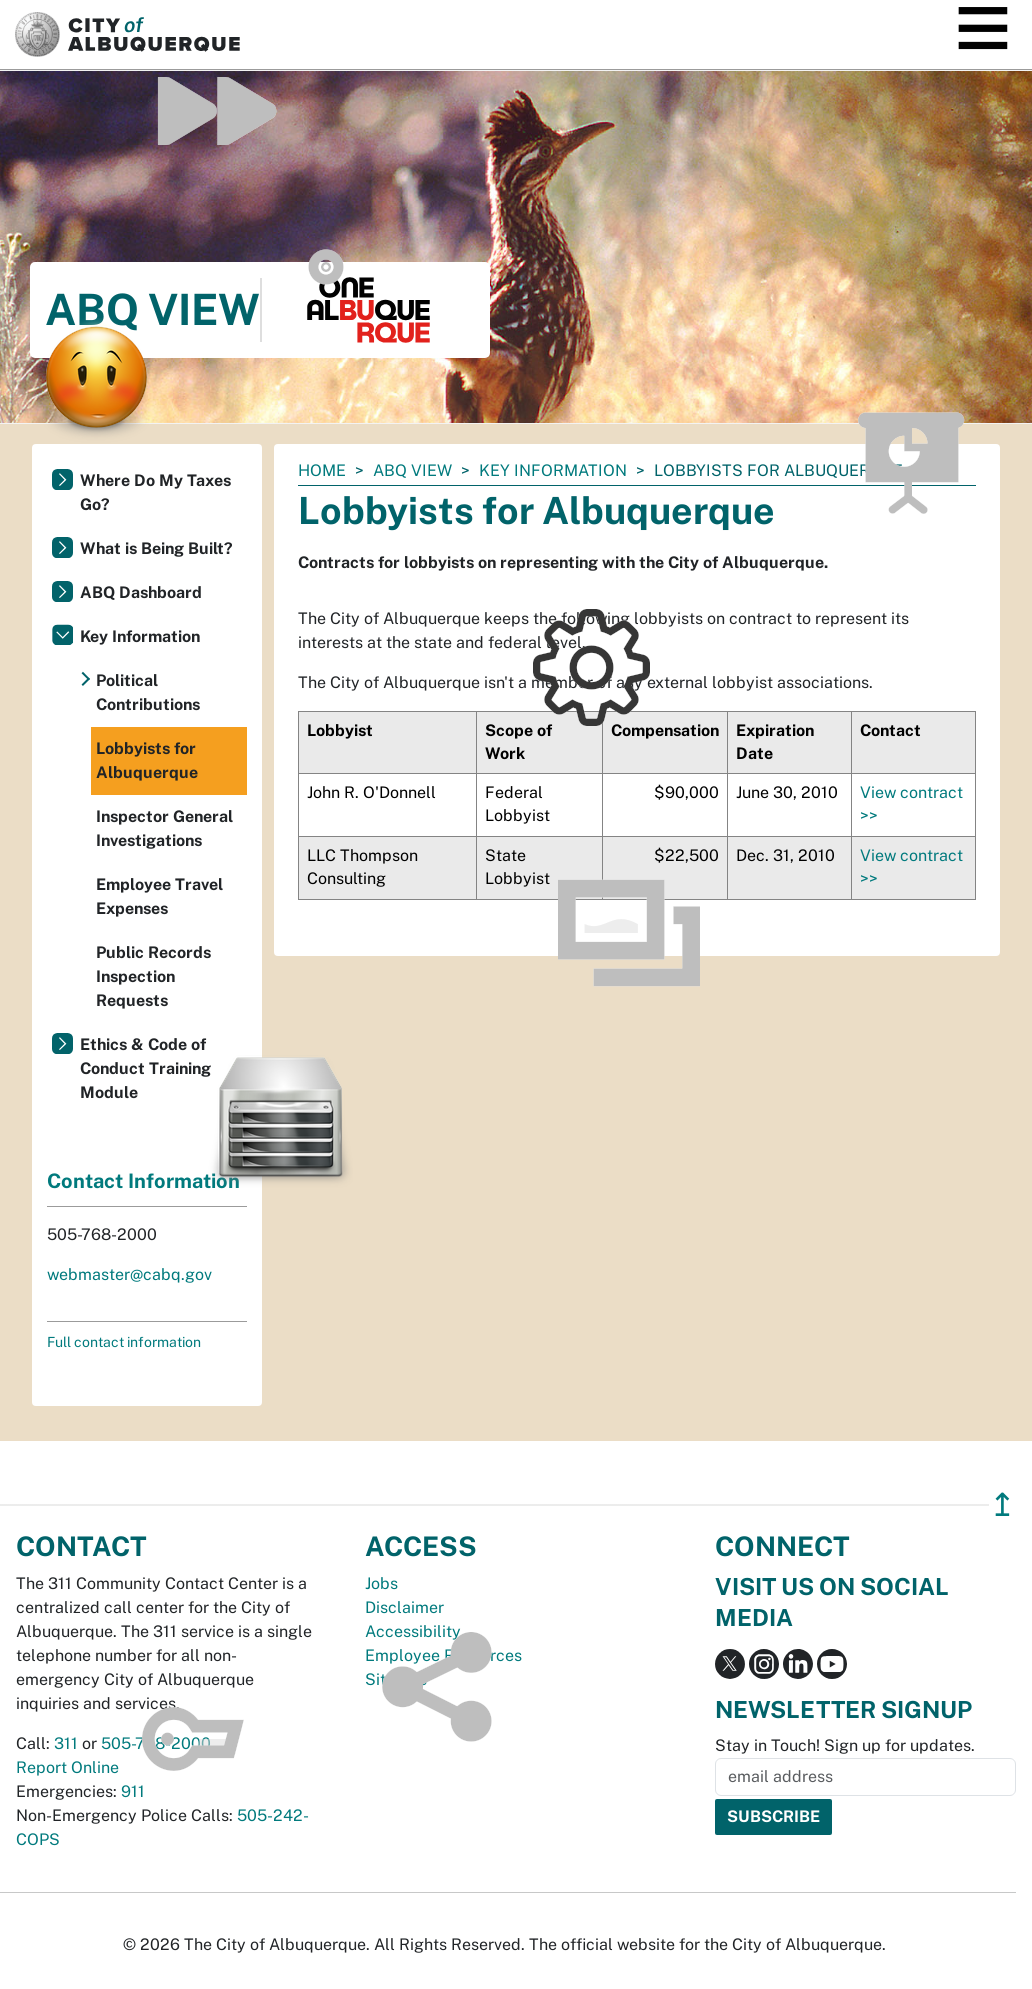 Image resolution: width=1032 pixels, height=1989 pixels. Describe the element at coordinates (912, 459) in the screenshot. I see `open or view a presentation file` at that location.